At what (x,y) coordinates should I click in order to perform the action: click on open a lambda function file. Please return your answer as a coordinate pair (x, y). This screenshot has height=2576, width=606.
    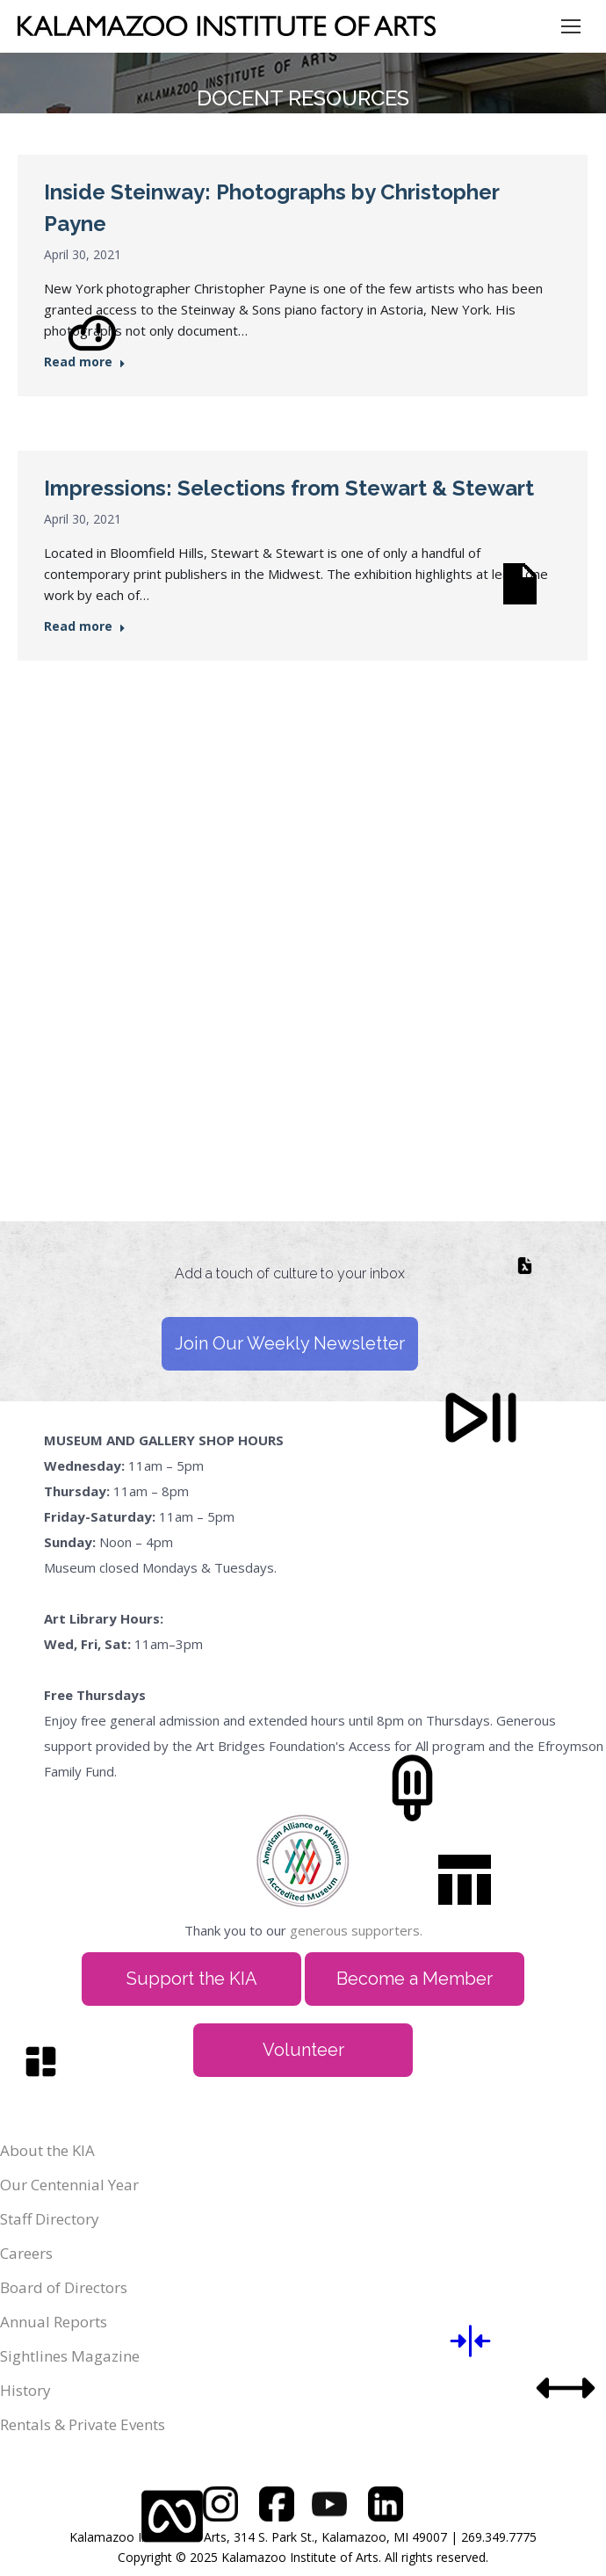
    Looking at the image, I should click on (524, 1265).